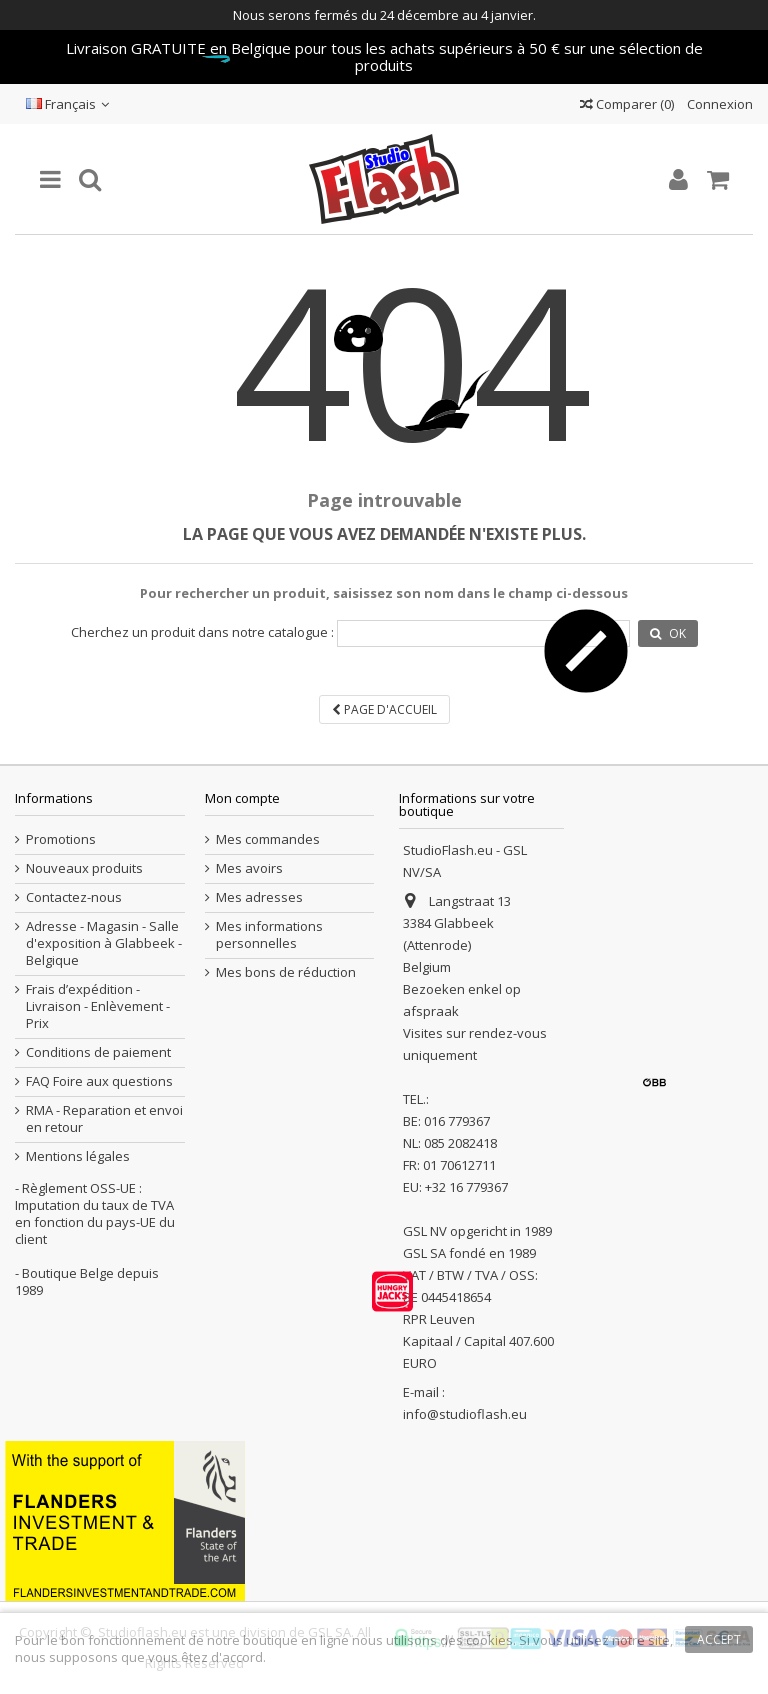 Image resolution: width=768 pixels, height=1694 pixels. I want to click on british airways app or website, so click(216, 59).